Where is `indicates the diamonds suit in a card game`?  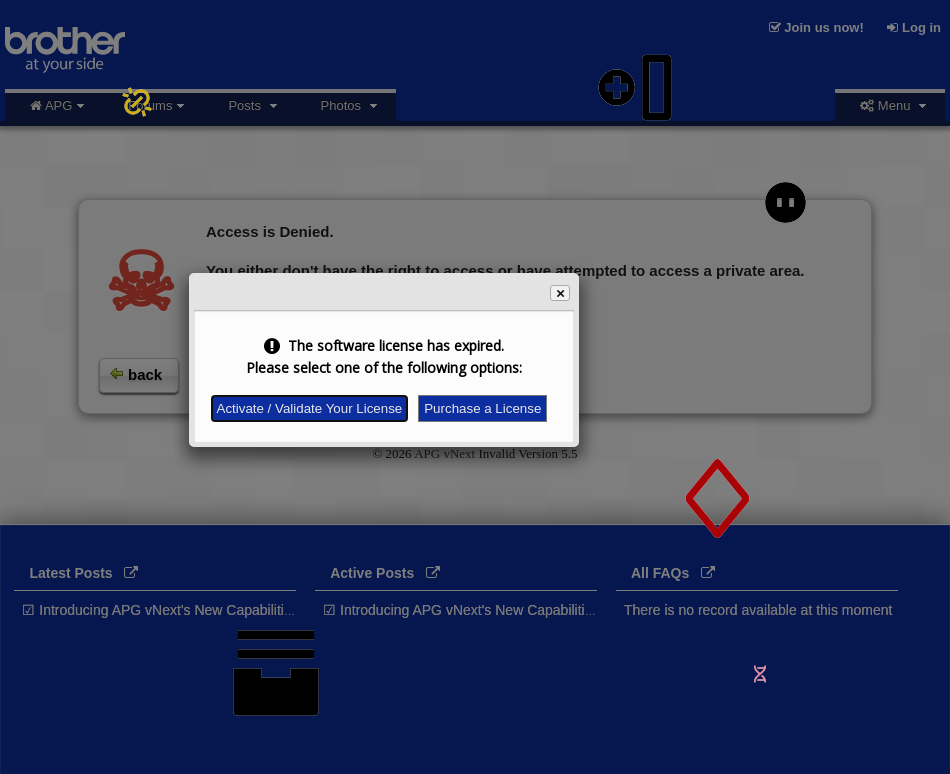
indicates the diamonds suit in a card game is located at coordinates (717, 498).